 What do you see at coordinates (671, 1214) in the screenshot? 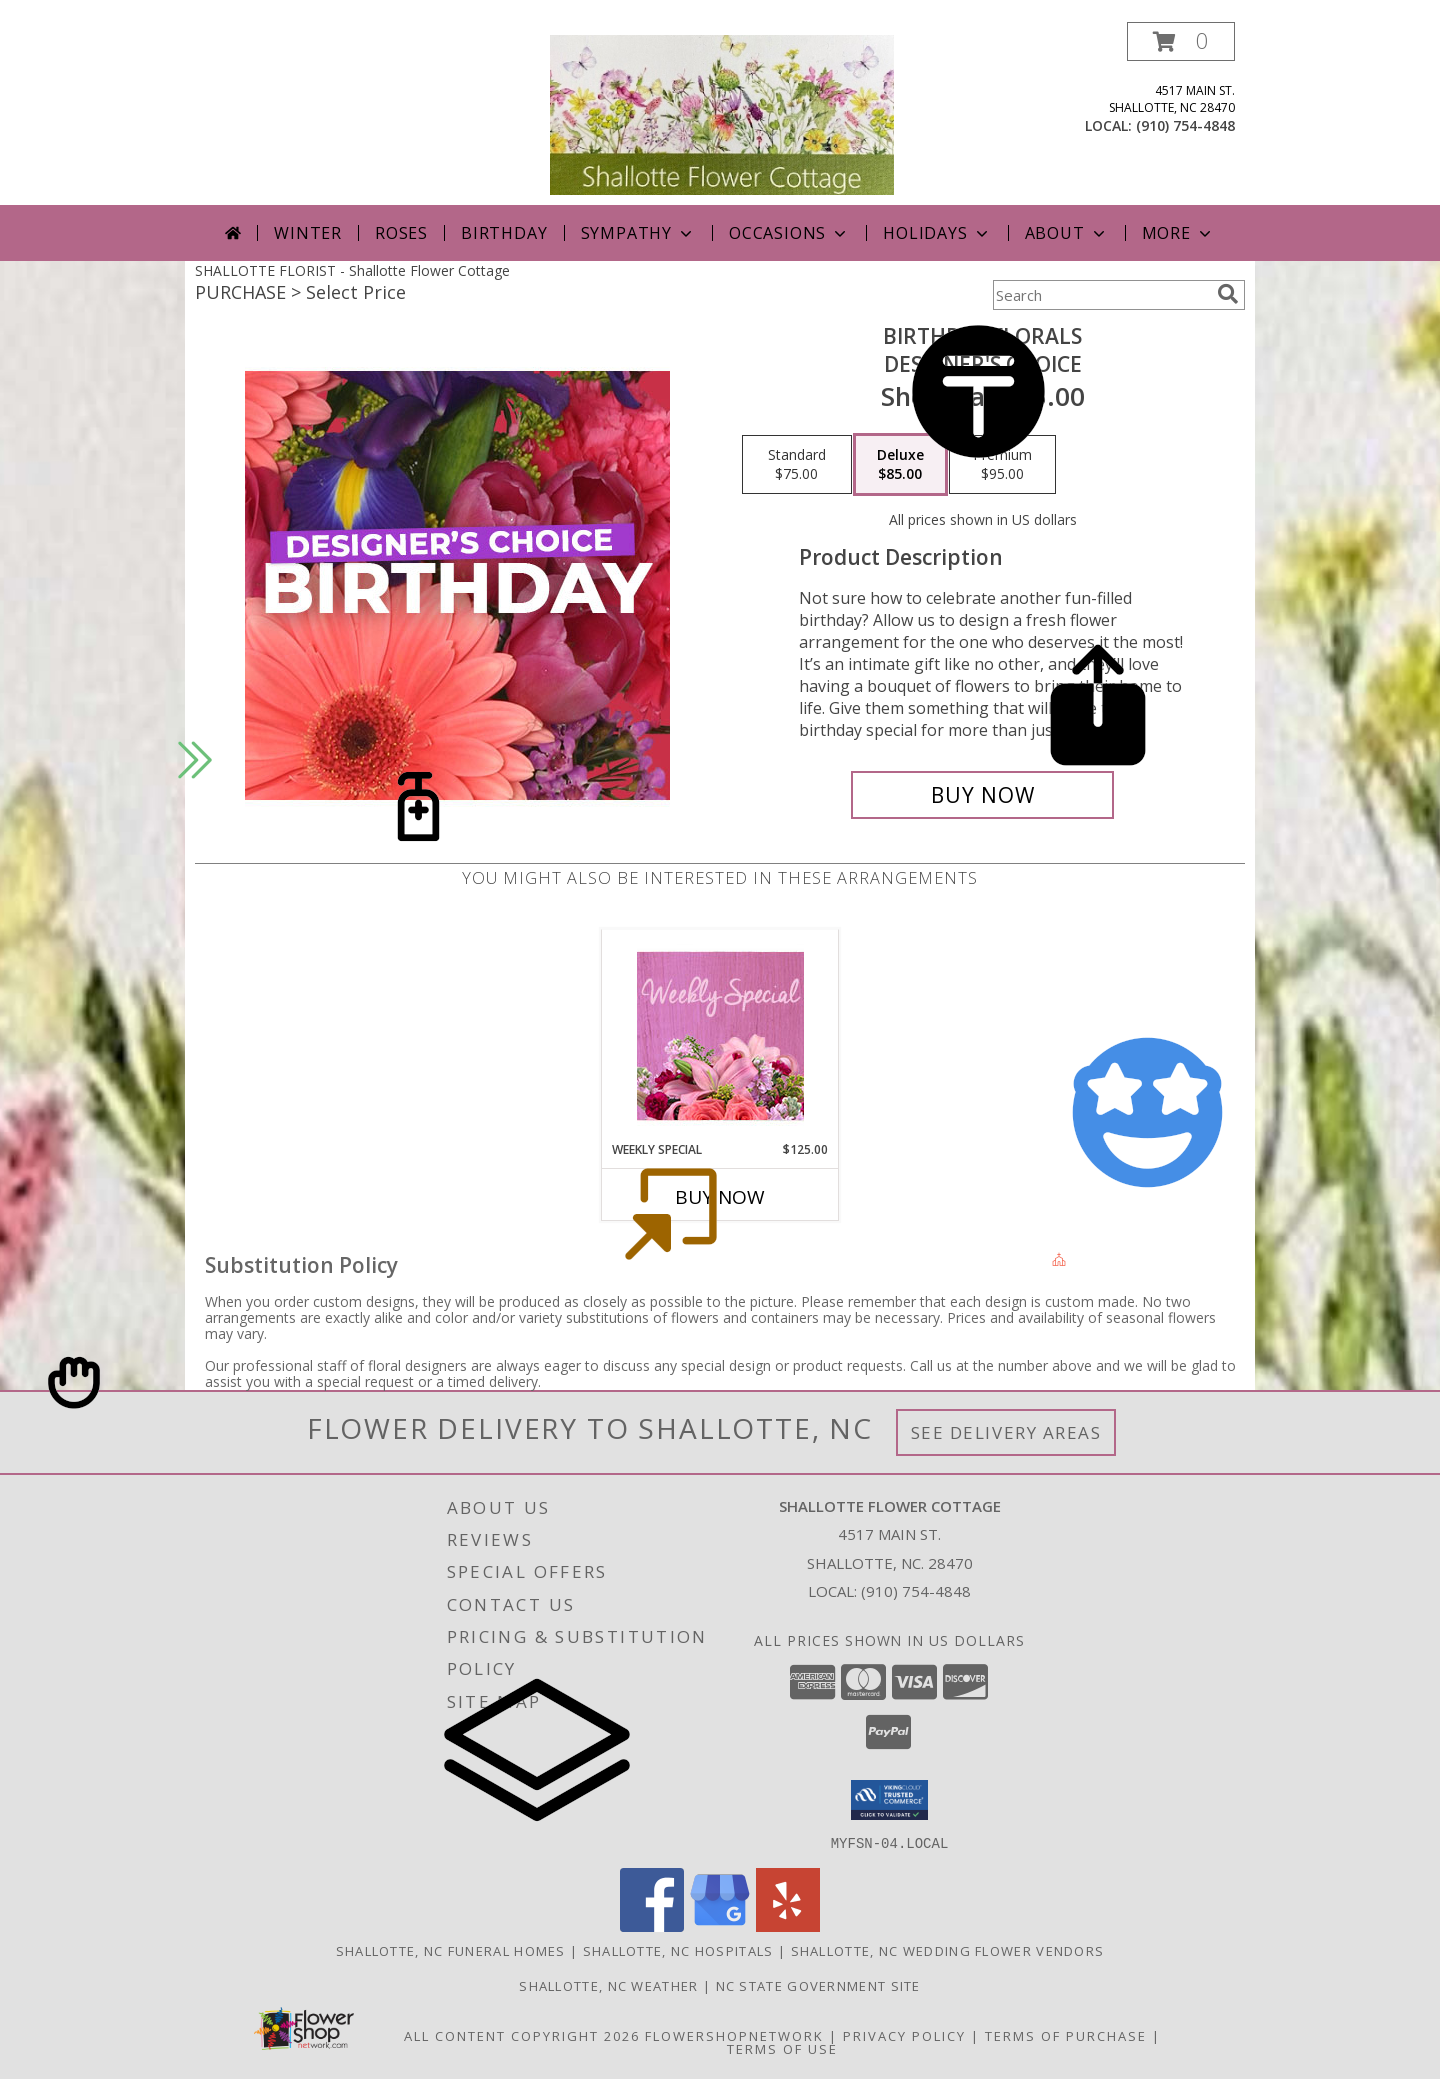
I see `import or bring content into a container` at bounding box center [671, 1214].